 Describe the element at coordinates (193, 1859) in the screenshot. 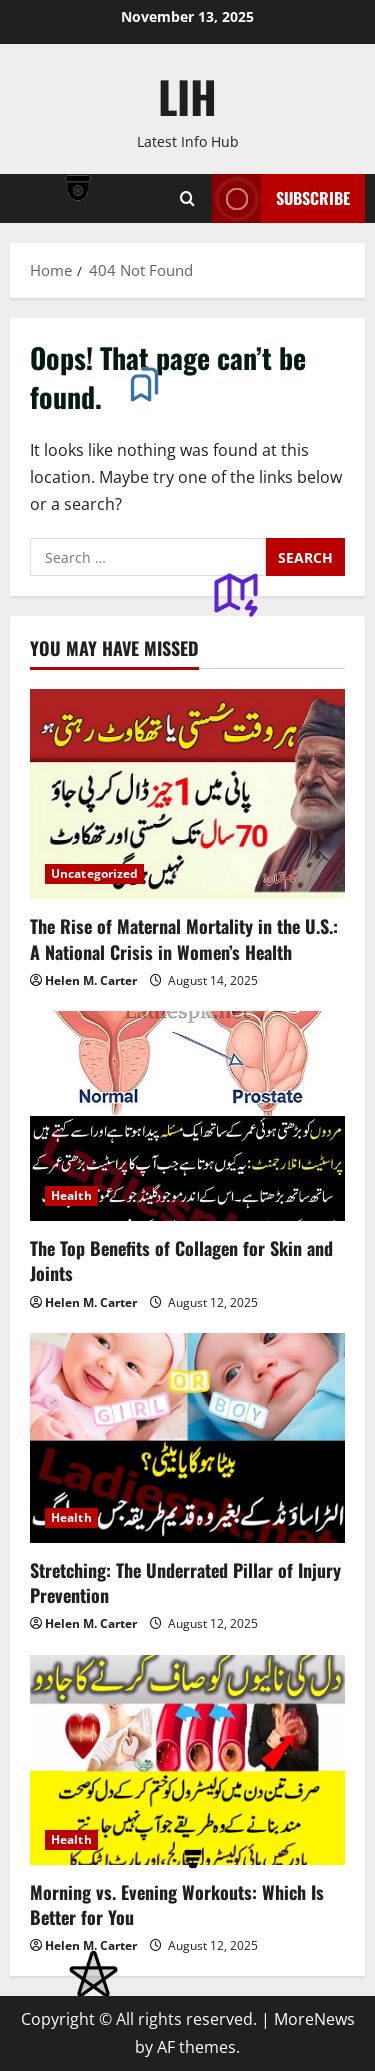

I see `view sales funnel analytics` at that location.